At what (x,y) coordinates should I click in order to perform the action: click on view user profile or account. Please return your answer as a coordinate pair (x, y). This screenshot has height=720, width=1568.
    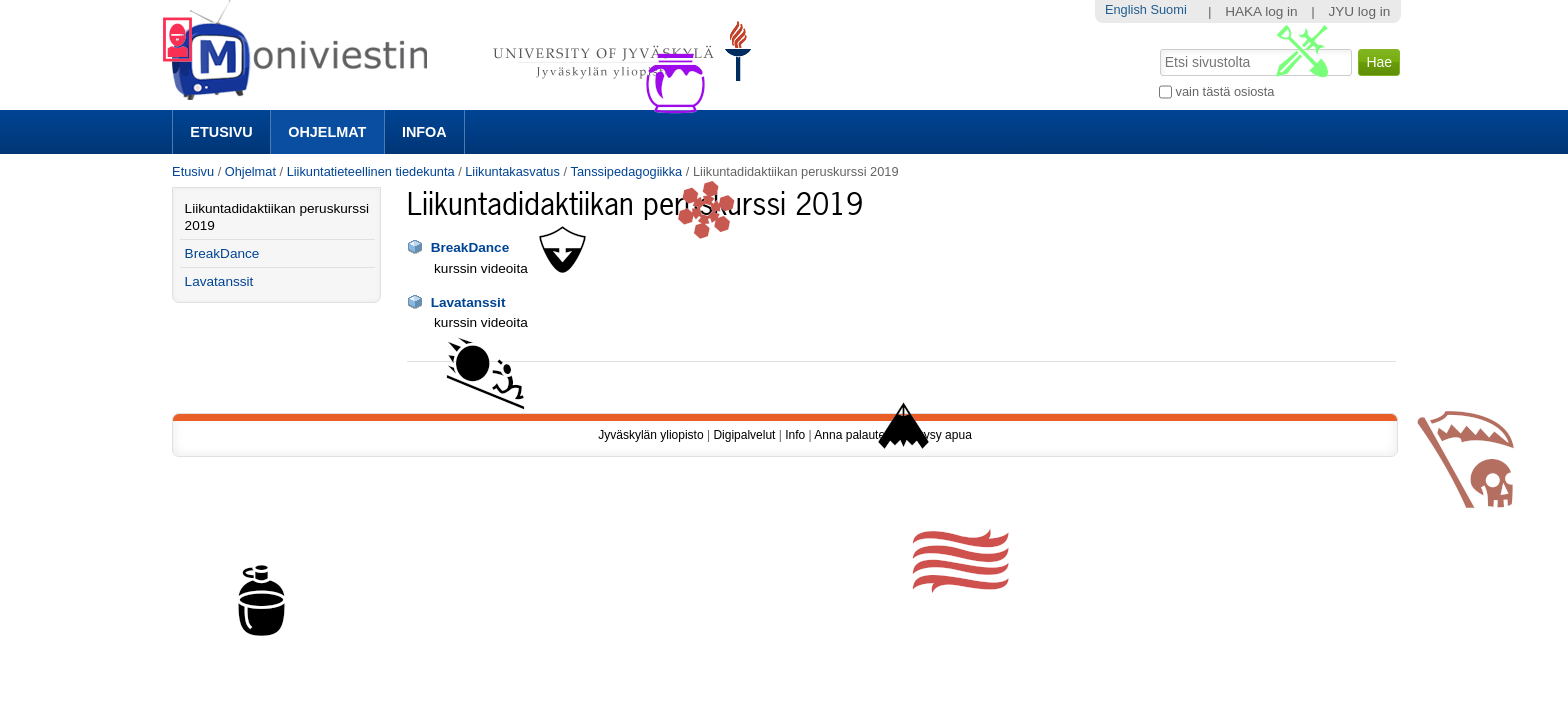
    Looking at the image, I should click on (177, 39).